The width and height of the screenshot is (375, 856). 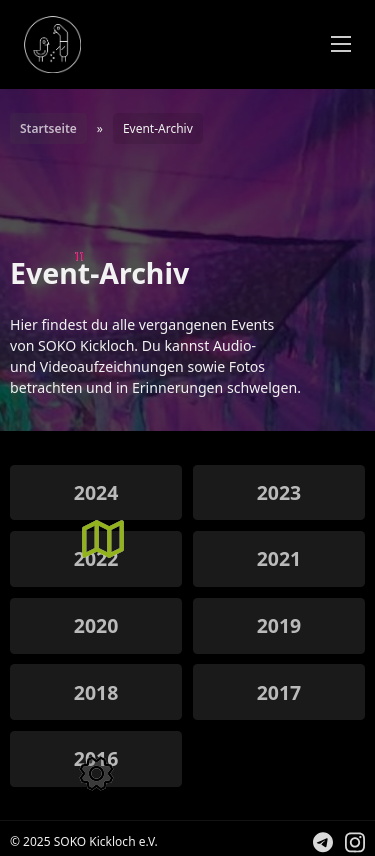 What do you see at coordinates (103, 539) in the screenshot?
I see `view map or navigation` at bounding box center [103, 539].